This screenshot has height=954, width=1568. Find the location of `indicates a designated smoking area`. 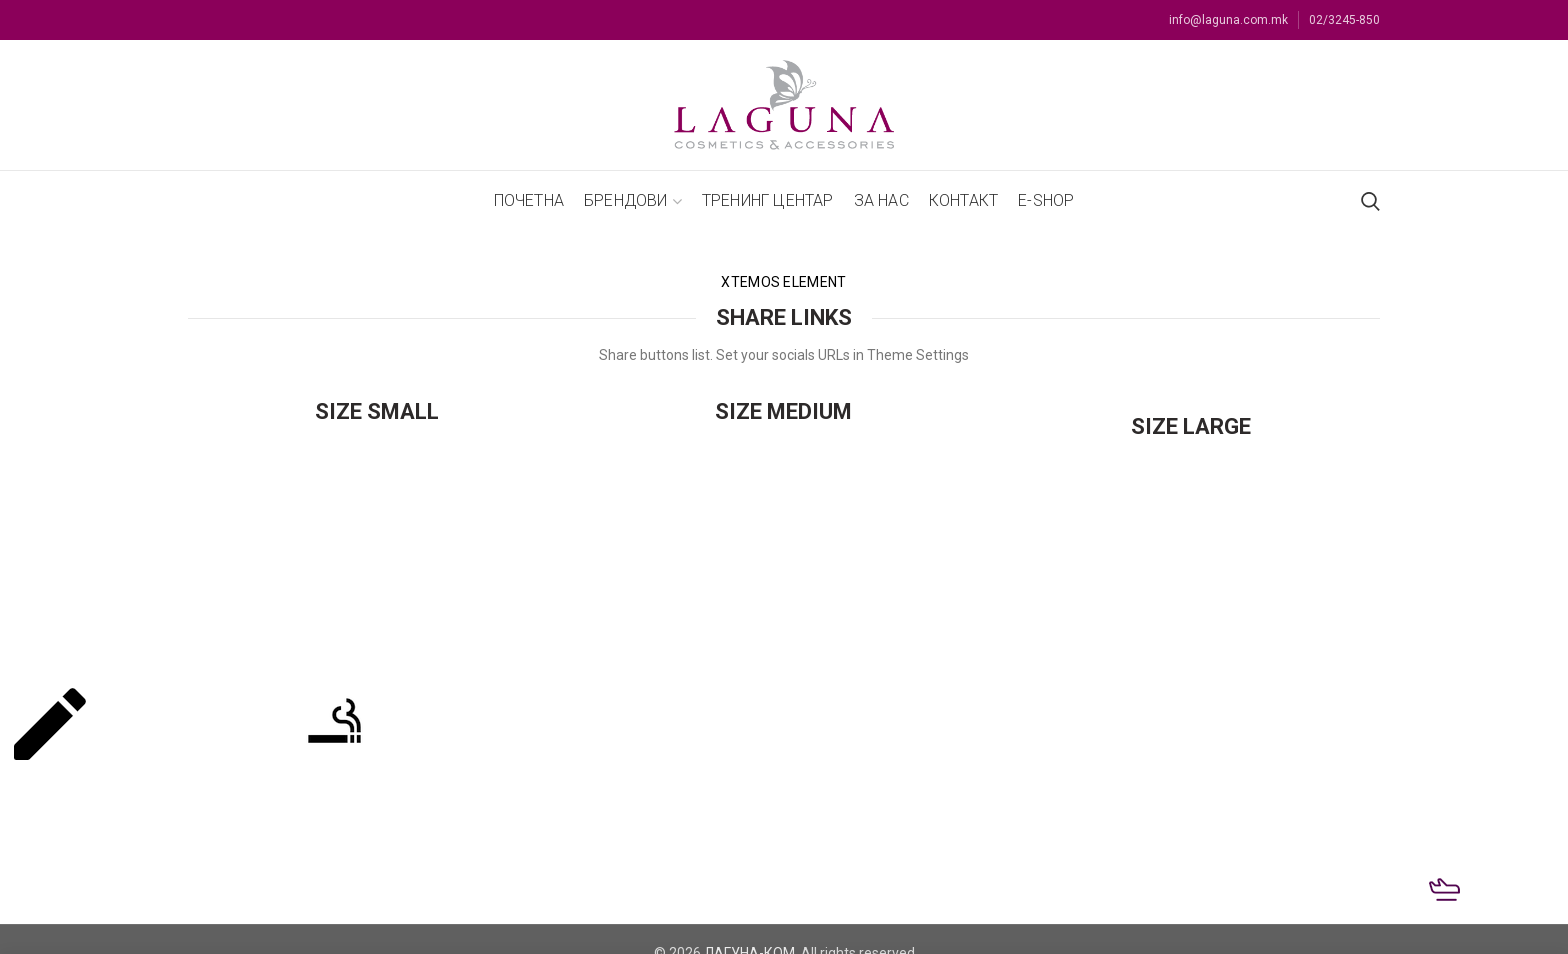

indicates a designated smoking area is located at coordinates (334, 724).